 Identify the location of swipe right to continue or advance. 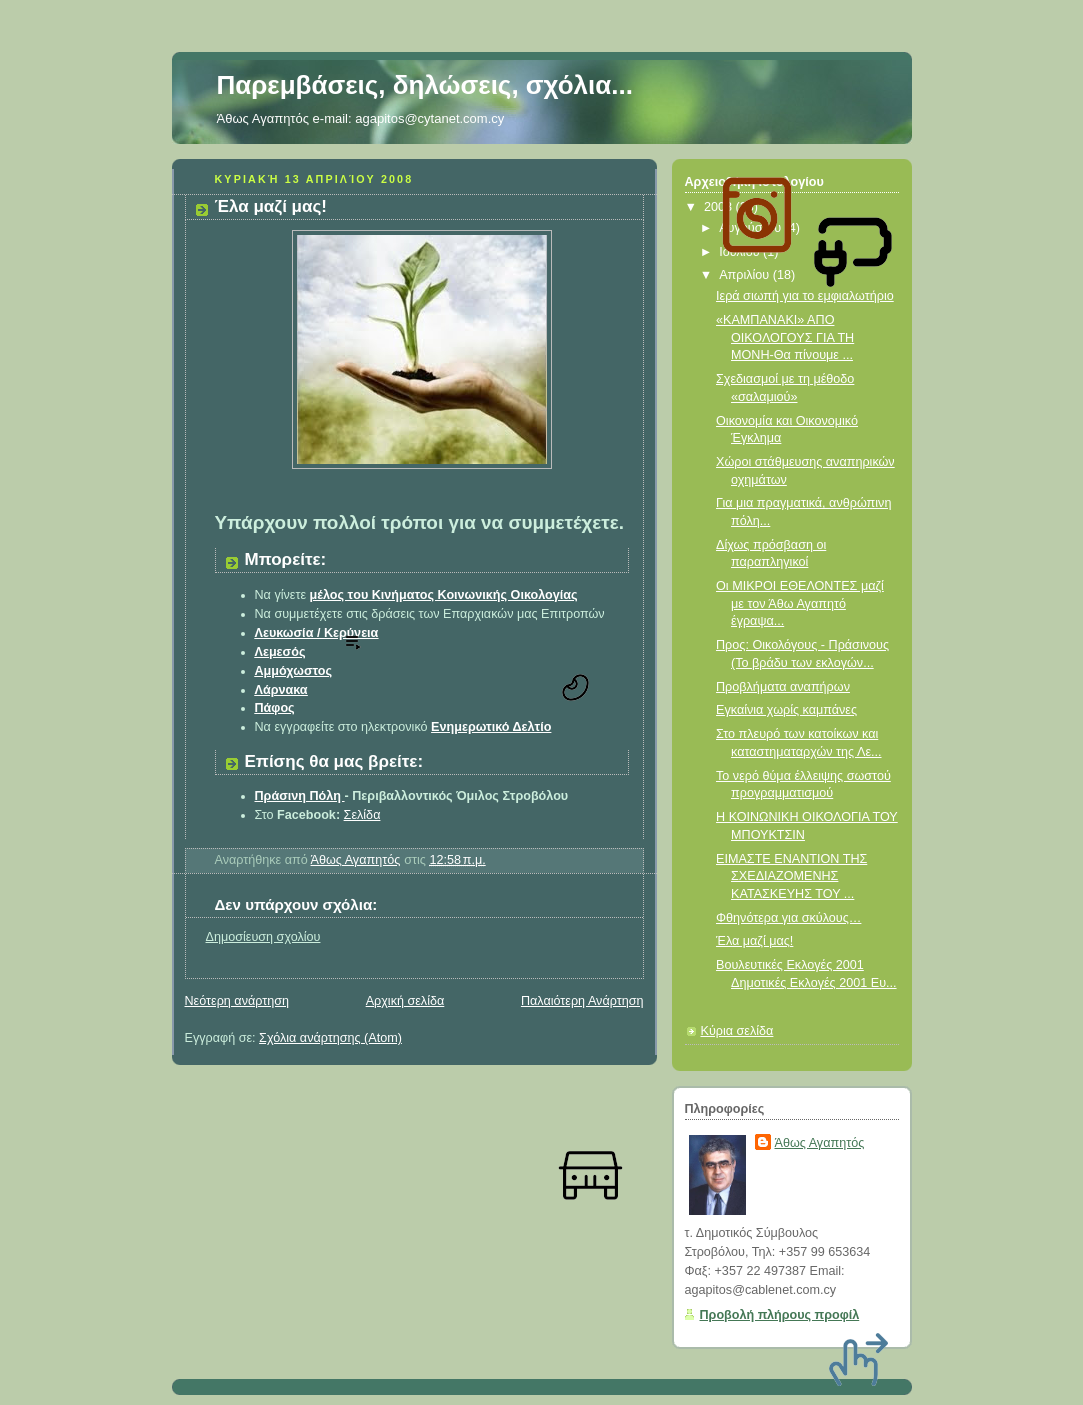
(855, 1361).